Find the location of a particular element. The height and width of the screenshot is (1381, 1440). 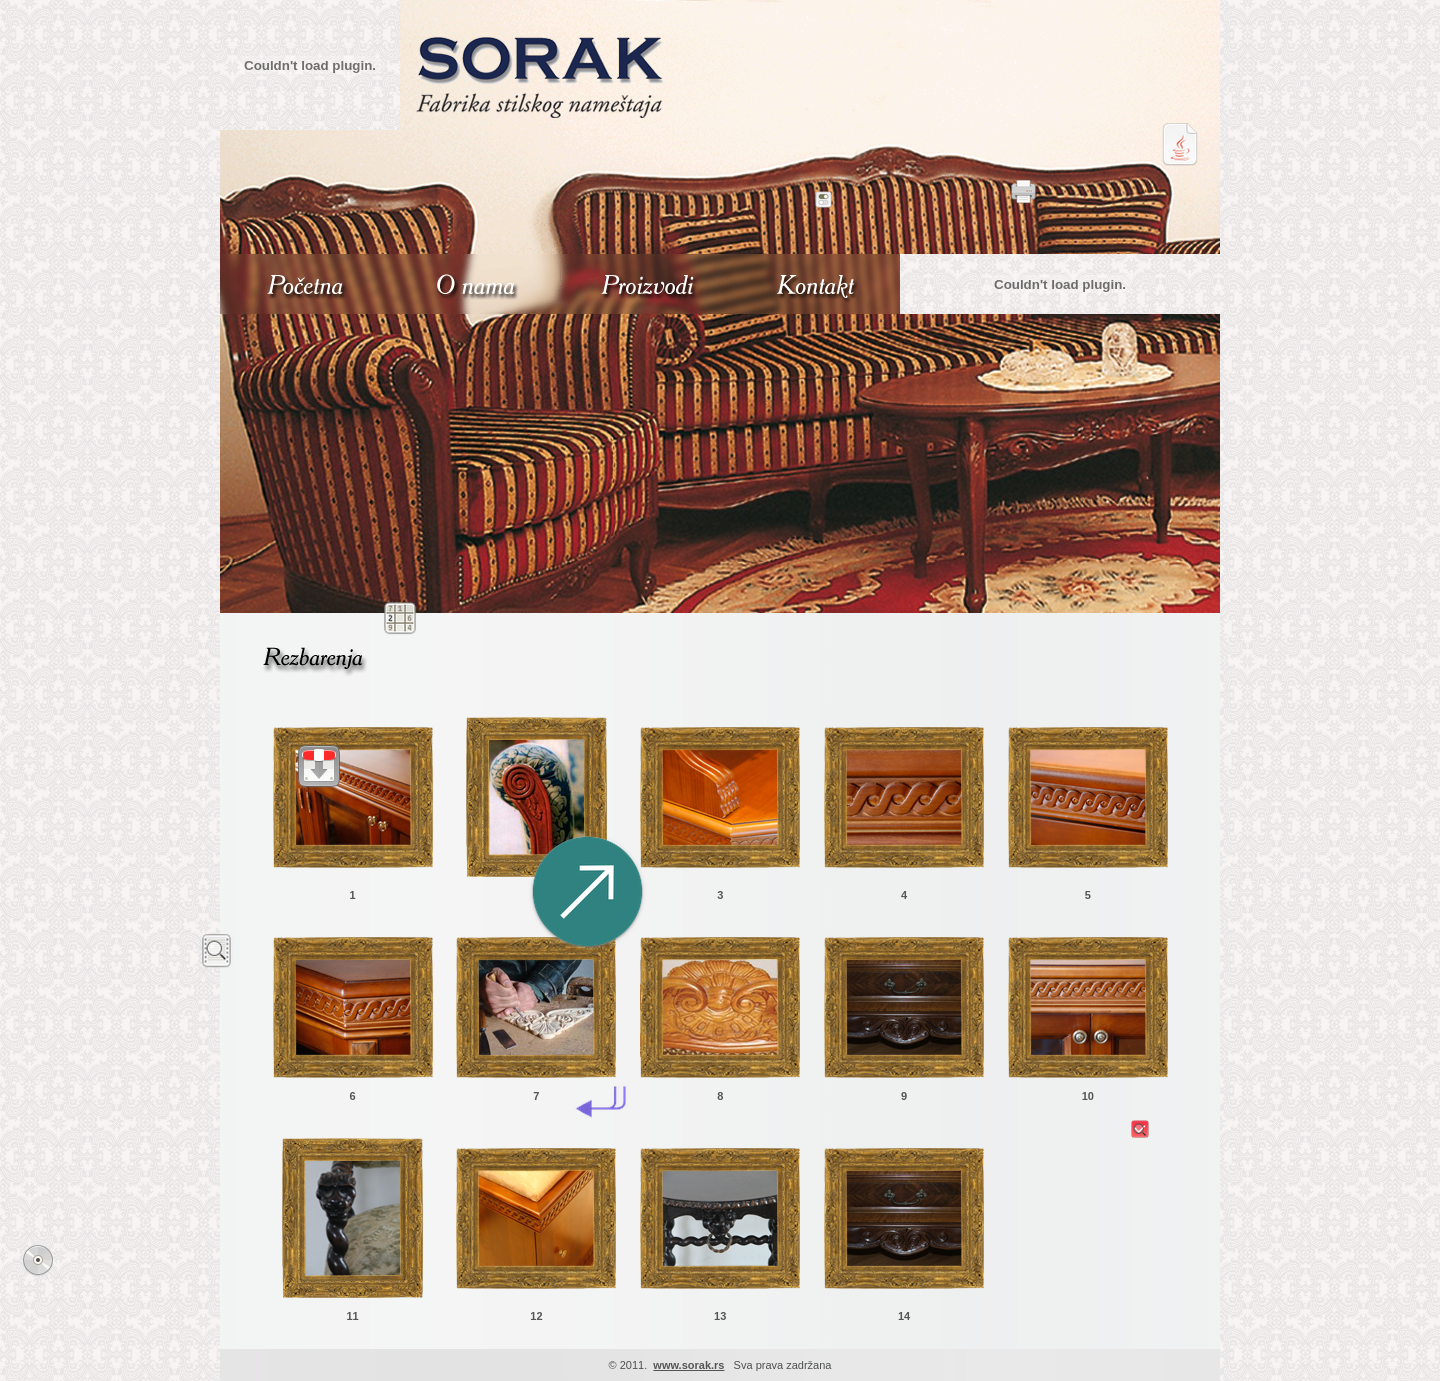

print the current file or document is located at coordinates (1023, 191).